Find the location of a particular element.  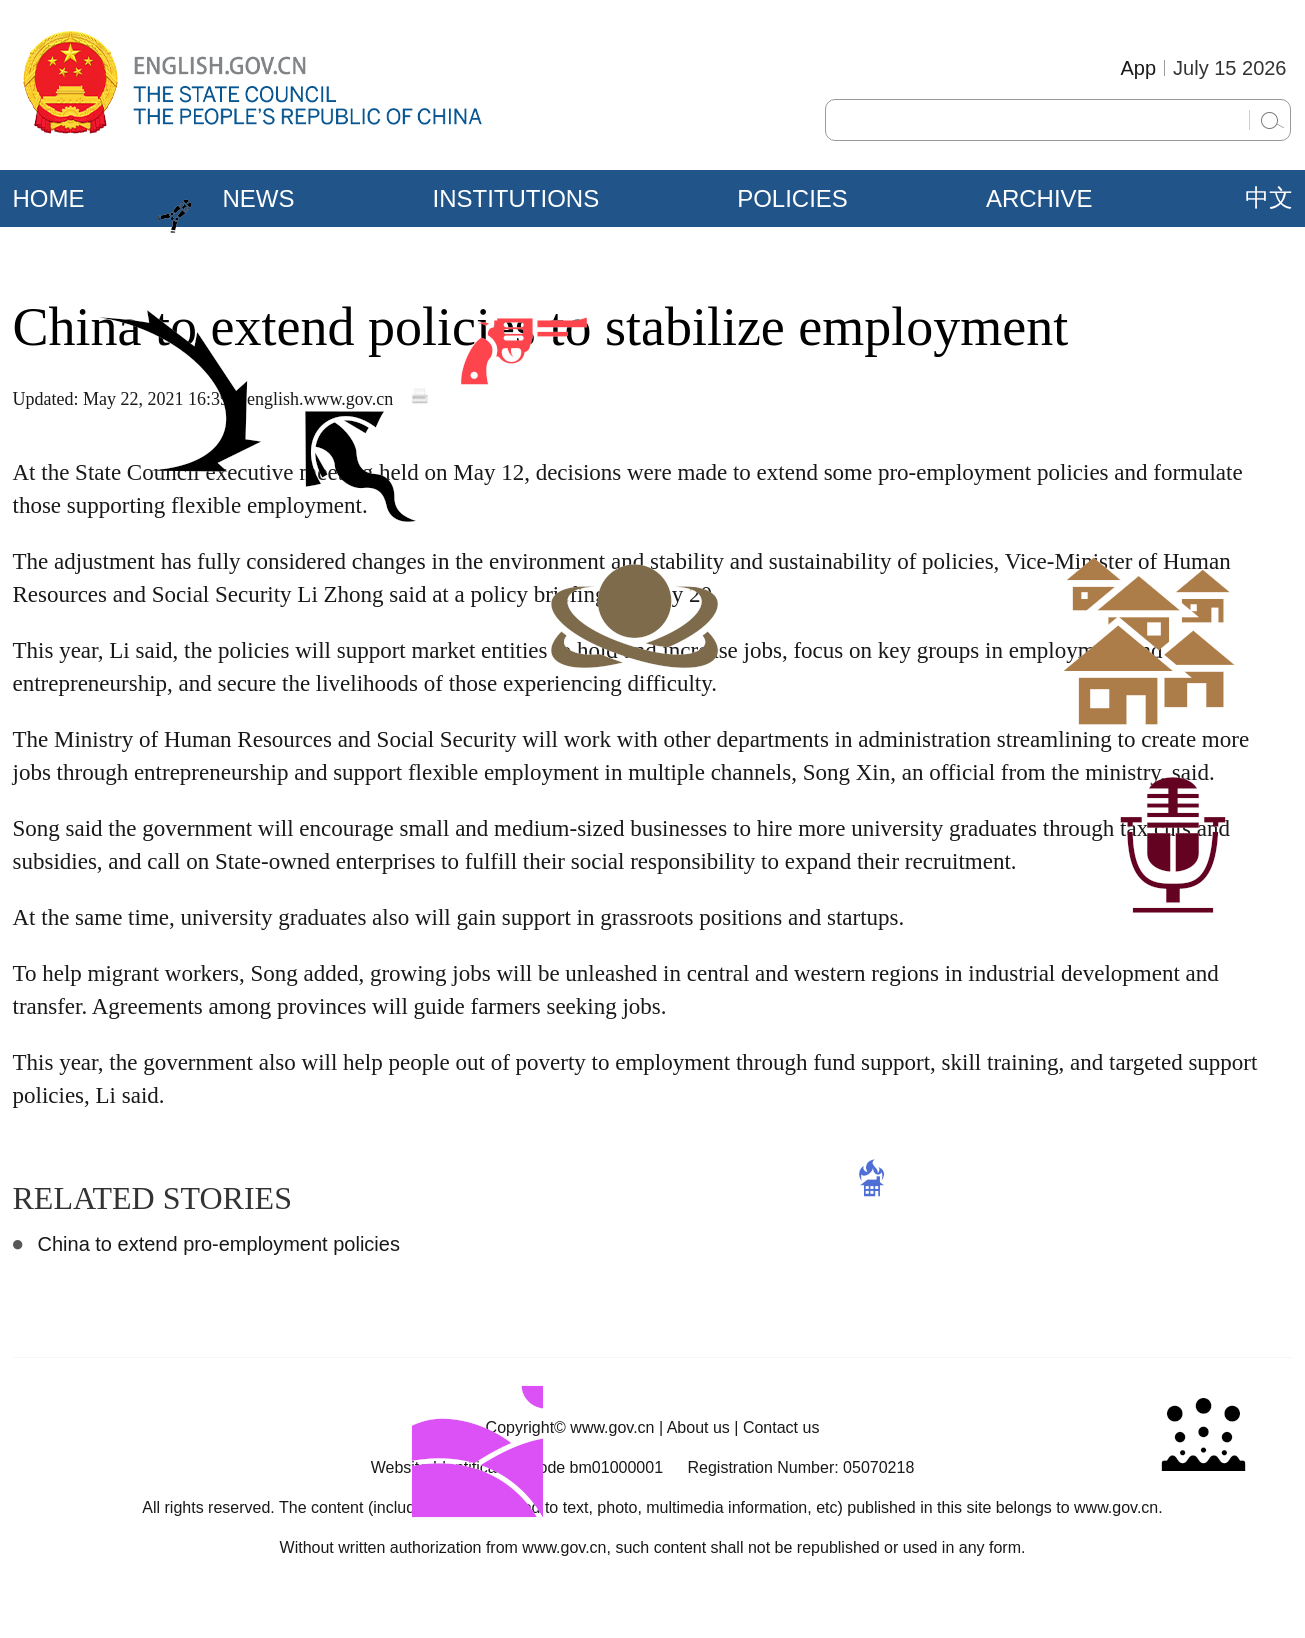

indicates lava or molten terrain hazard is located at coordinates (1203, 1434).